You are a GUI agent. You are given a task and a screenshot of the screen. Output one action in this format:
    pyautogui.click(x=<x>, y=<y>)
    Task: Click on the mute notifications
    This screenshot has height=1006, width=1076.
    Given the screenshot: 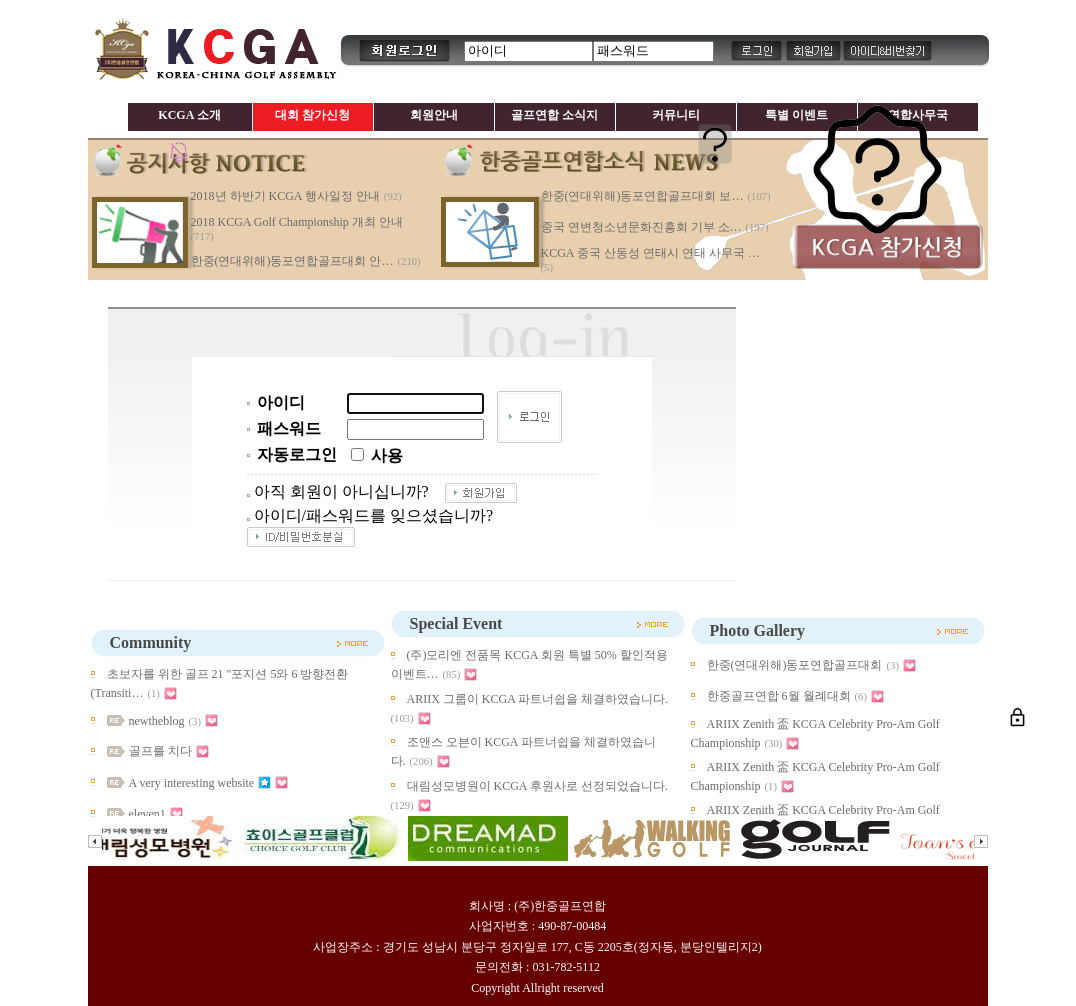 What is the action you would take?
    pyautogui.click(x=179, y=152)
    